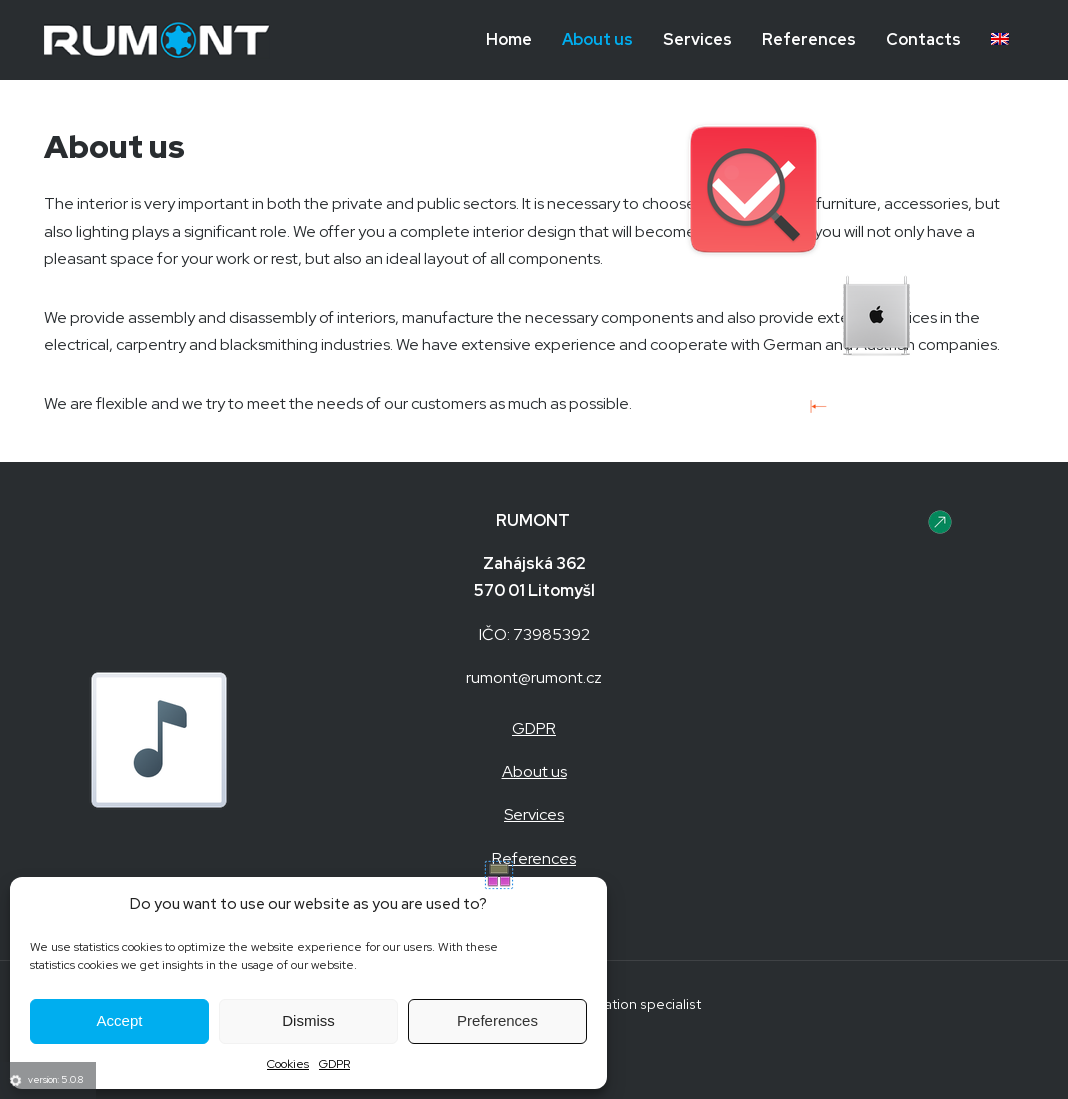 Image resolution: width=1068 pixels, height=1099 pixels. I want to click on indicates a music or audio file, so click(159, 740).